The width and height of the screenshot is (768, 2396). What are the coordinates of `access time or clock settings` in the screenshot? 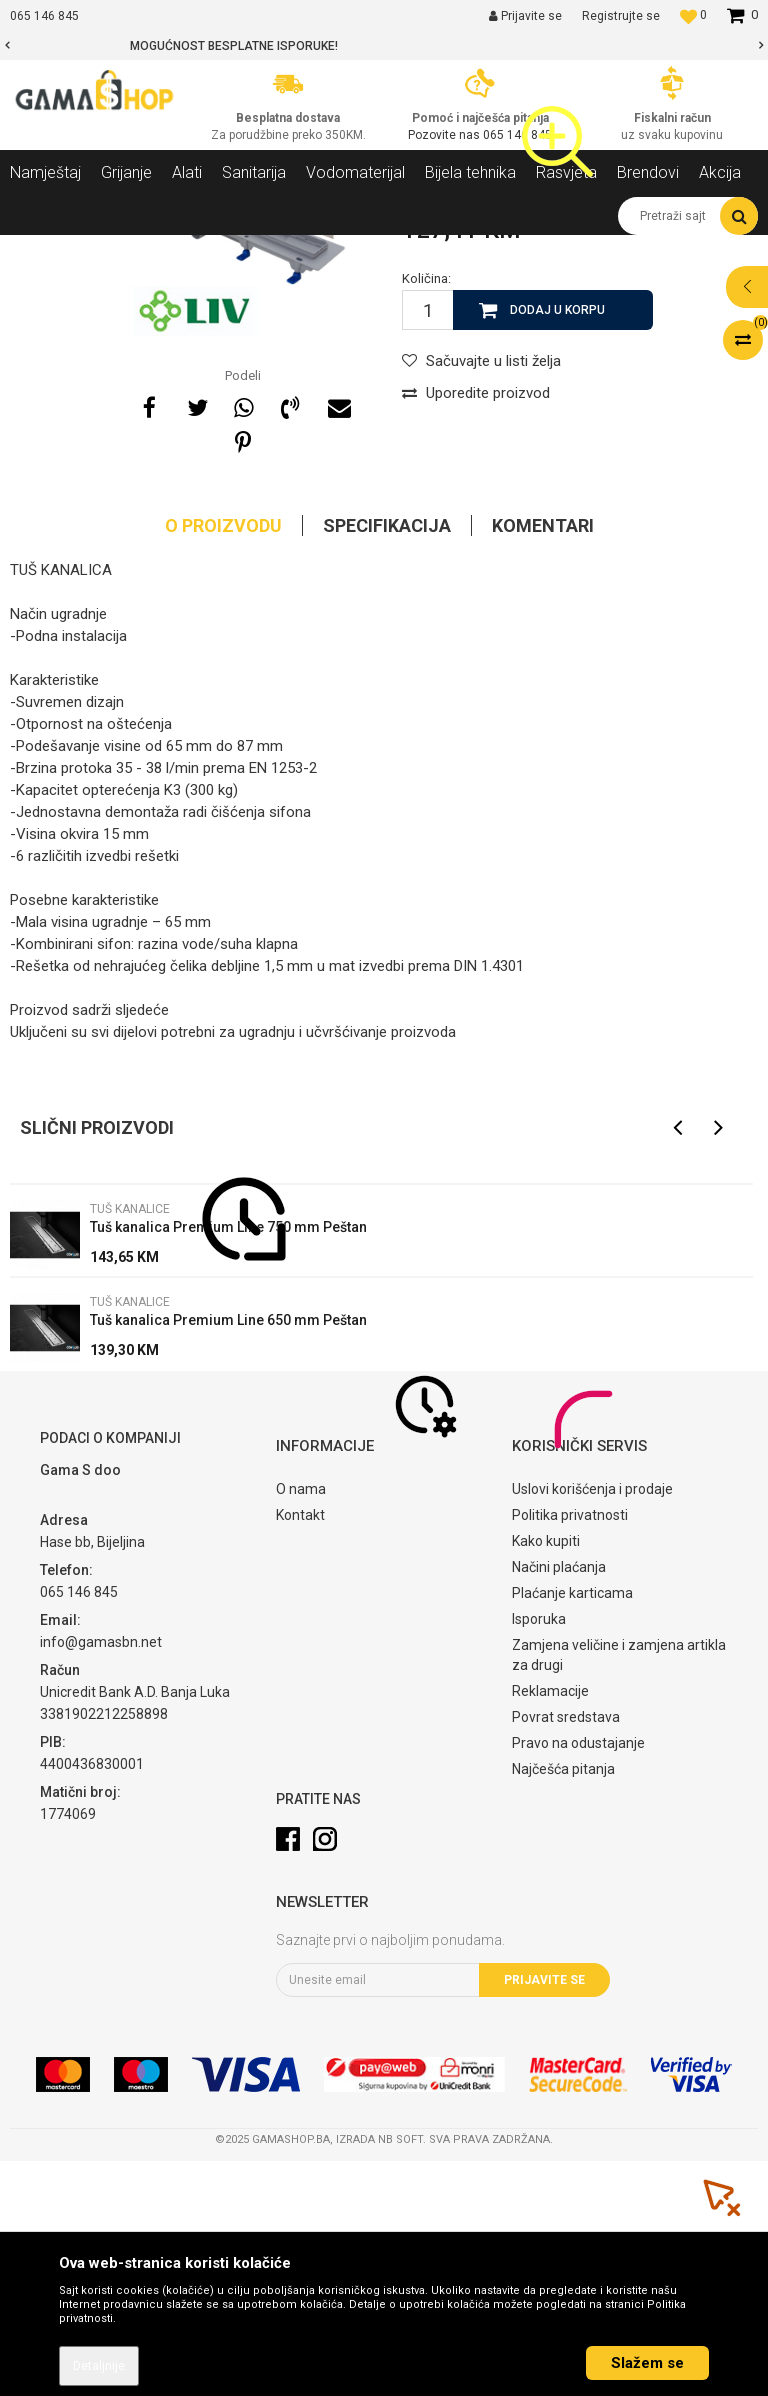 It's located at (424, 1404).